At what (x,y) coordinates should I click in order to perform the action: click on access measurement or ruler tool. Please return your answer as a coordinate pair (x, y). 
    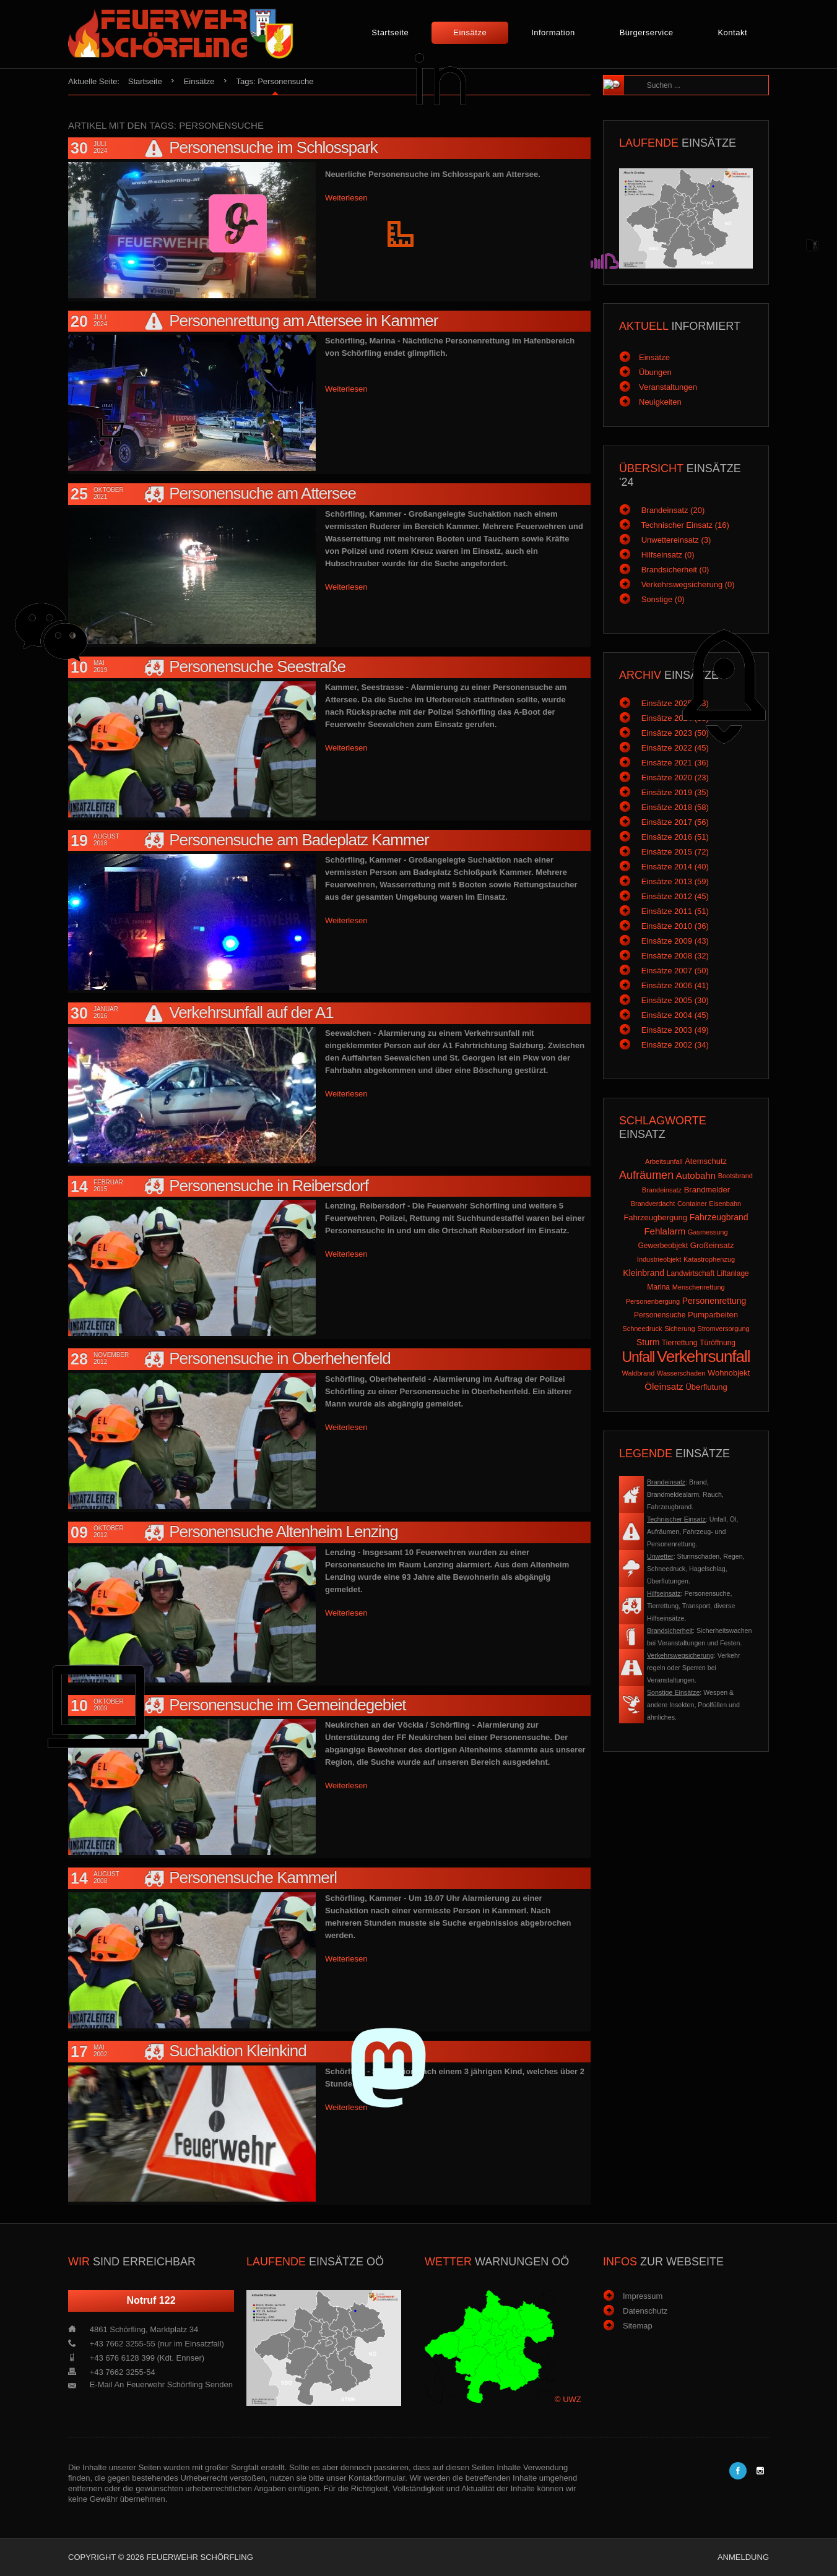
    Looking at the image, I should click on (401, 234).